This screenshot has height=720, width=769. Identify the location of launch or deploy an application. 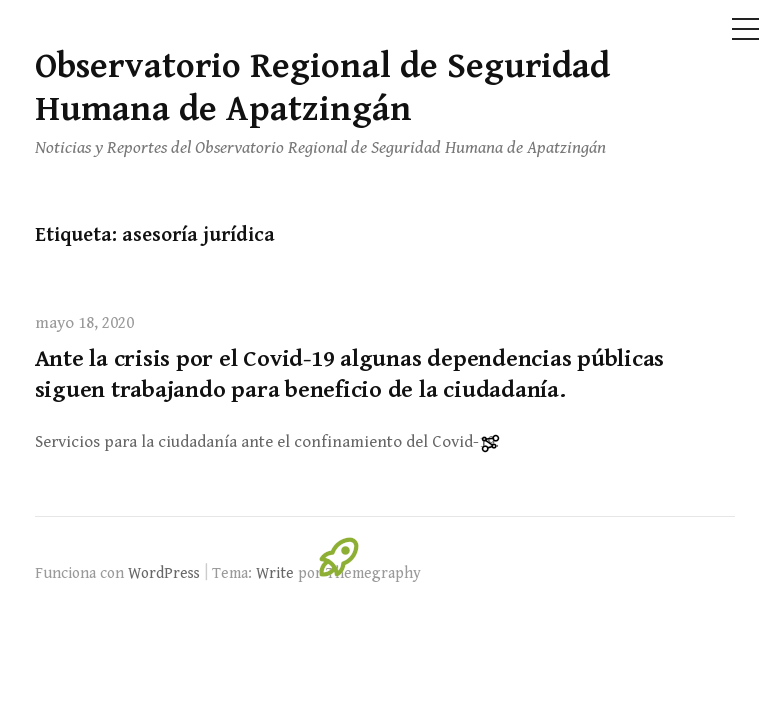
(339, 557).